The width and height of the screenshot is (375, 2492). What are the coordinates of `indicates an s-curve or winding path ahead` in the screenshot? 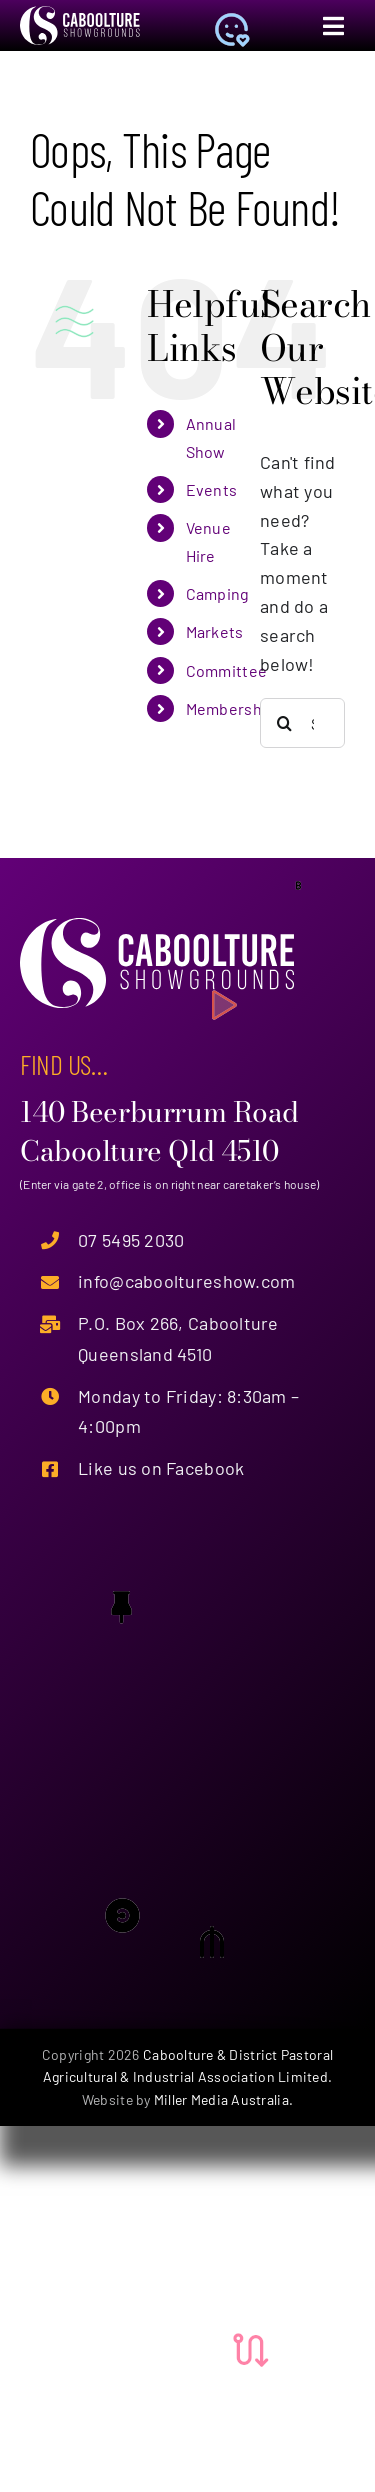 It's located at (250, 2350).